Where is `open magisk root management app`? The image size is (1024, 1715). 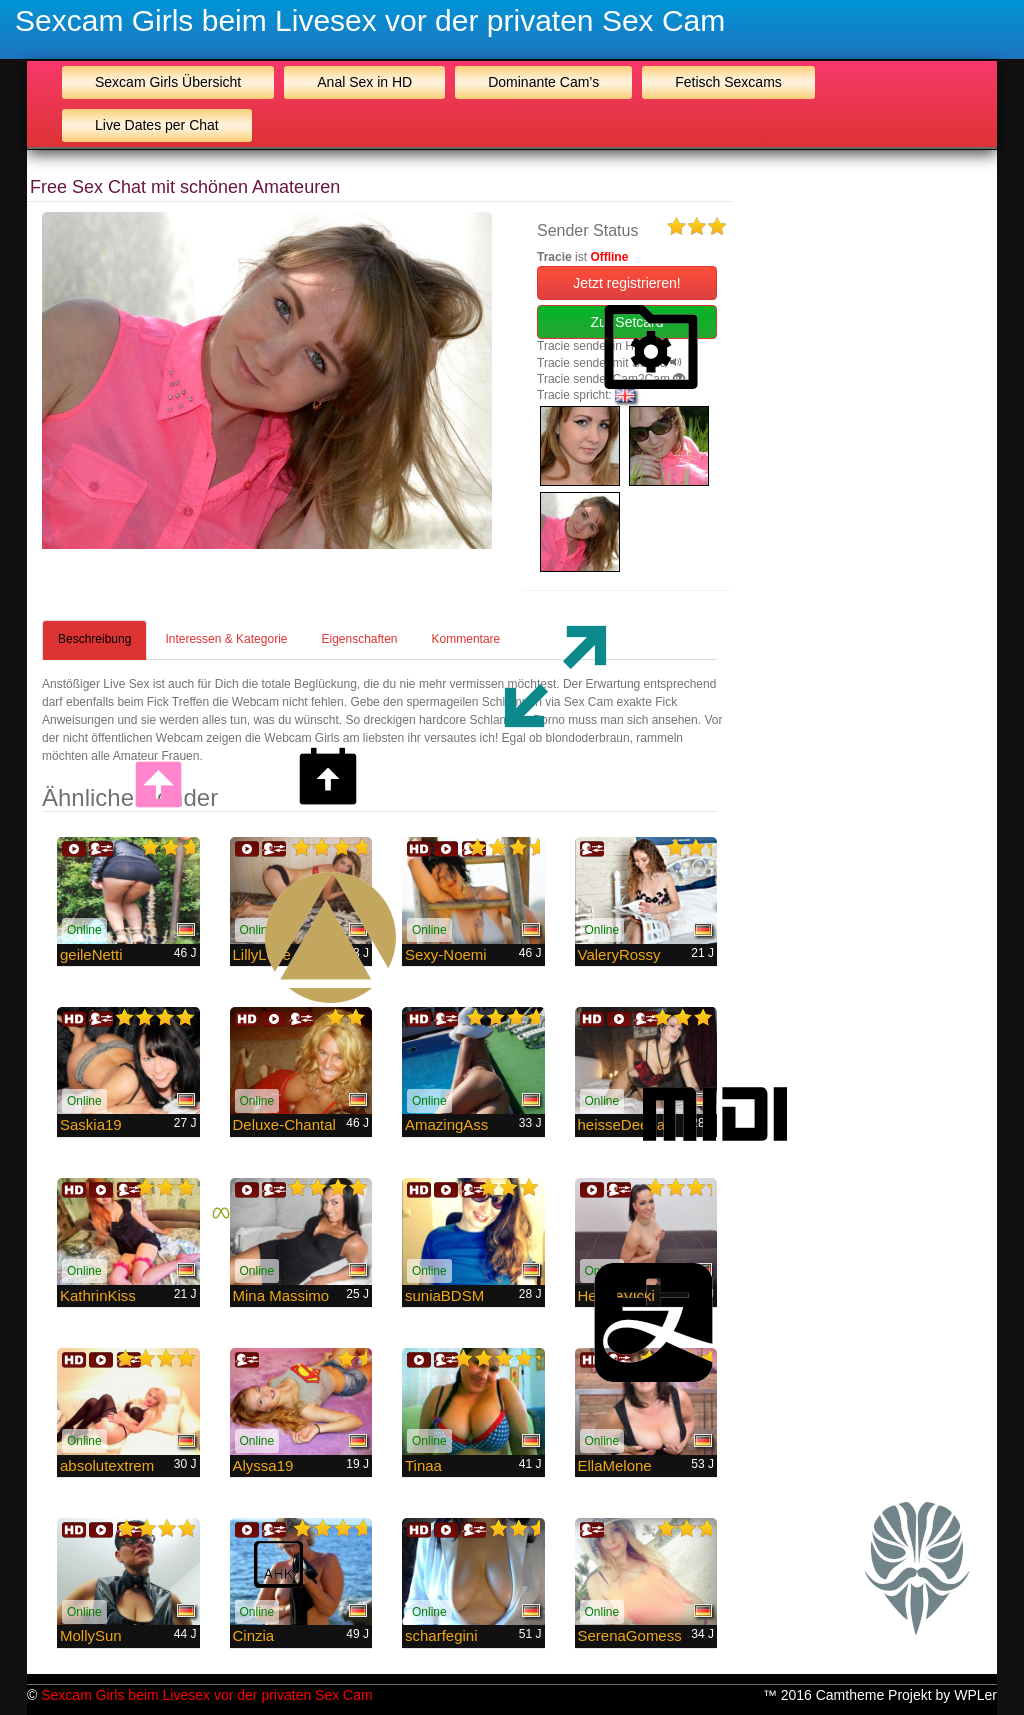 open magisk root management app is located at coordinates (917, 1569).